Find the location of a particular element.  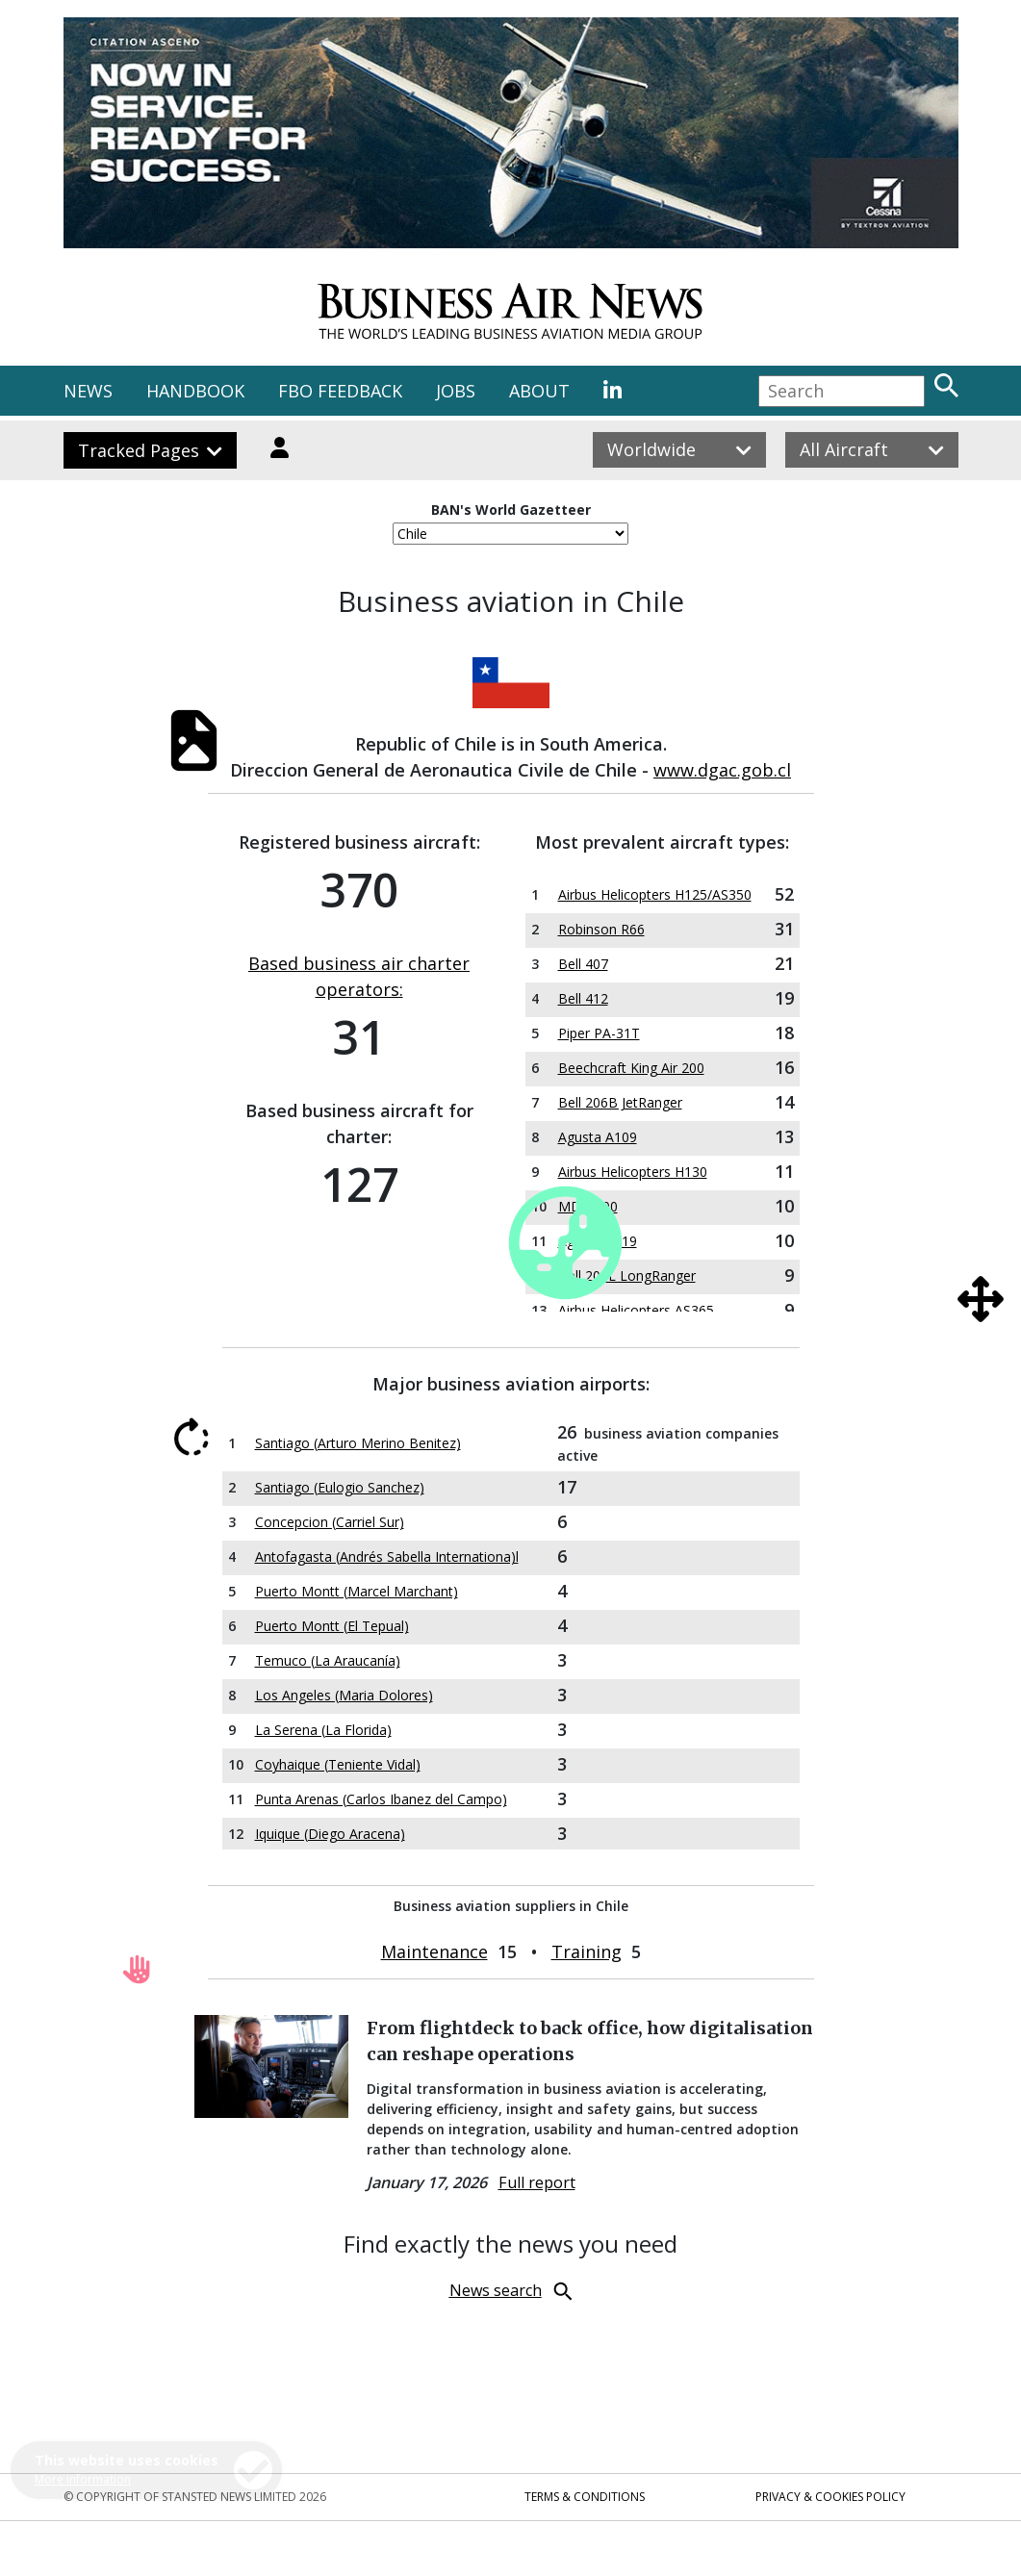

view asia-pacific region settings is located at coordinates (565, 1242).